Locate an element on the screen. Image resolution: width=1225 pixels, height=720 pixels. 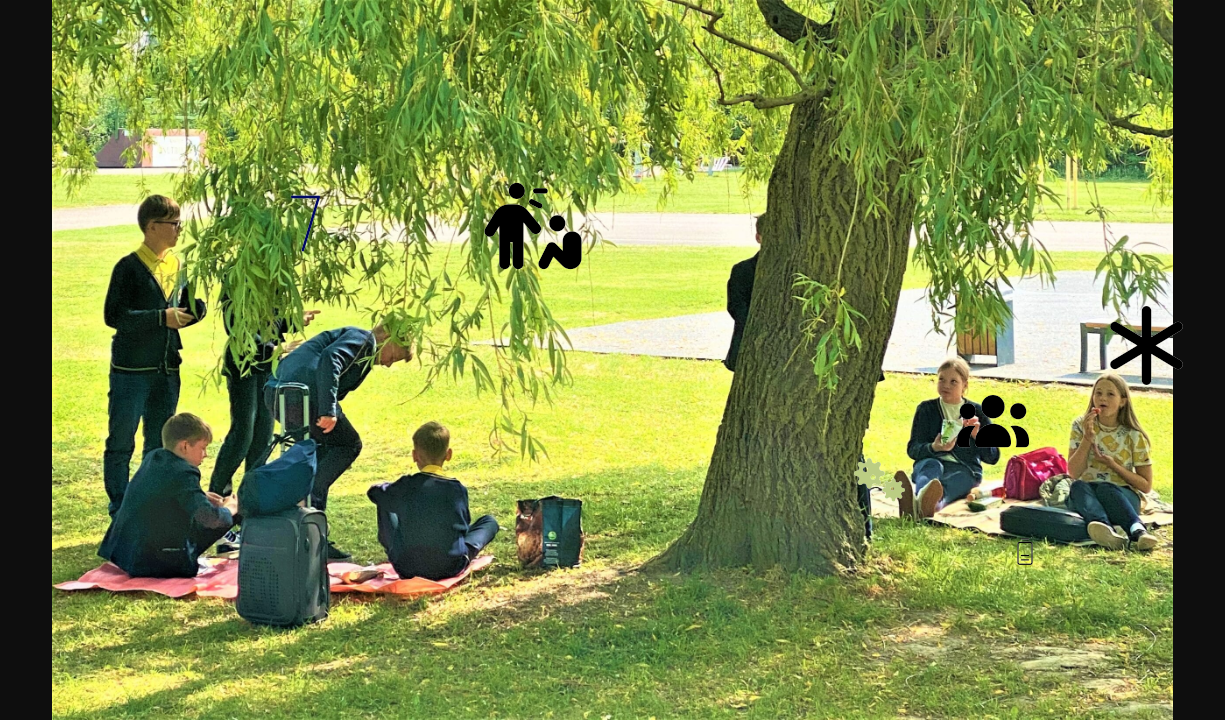
view all users or team members is located at coordinates (993, 422).